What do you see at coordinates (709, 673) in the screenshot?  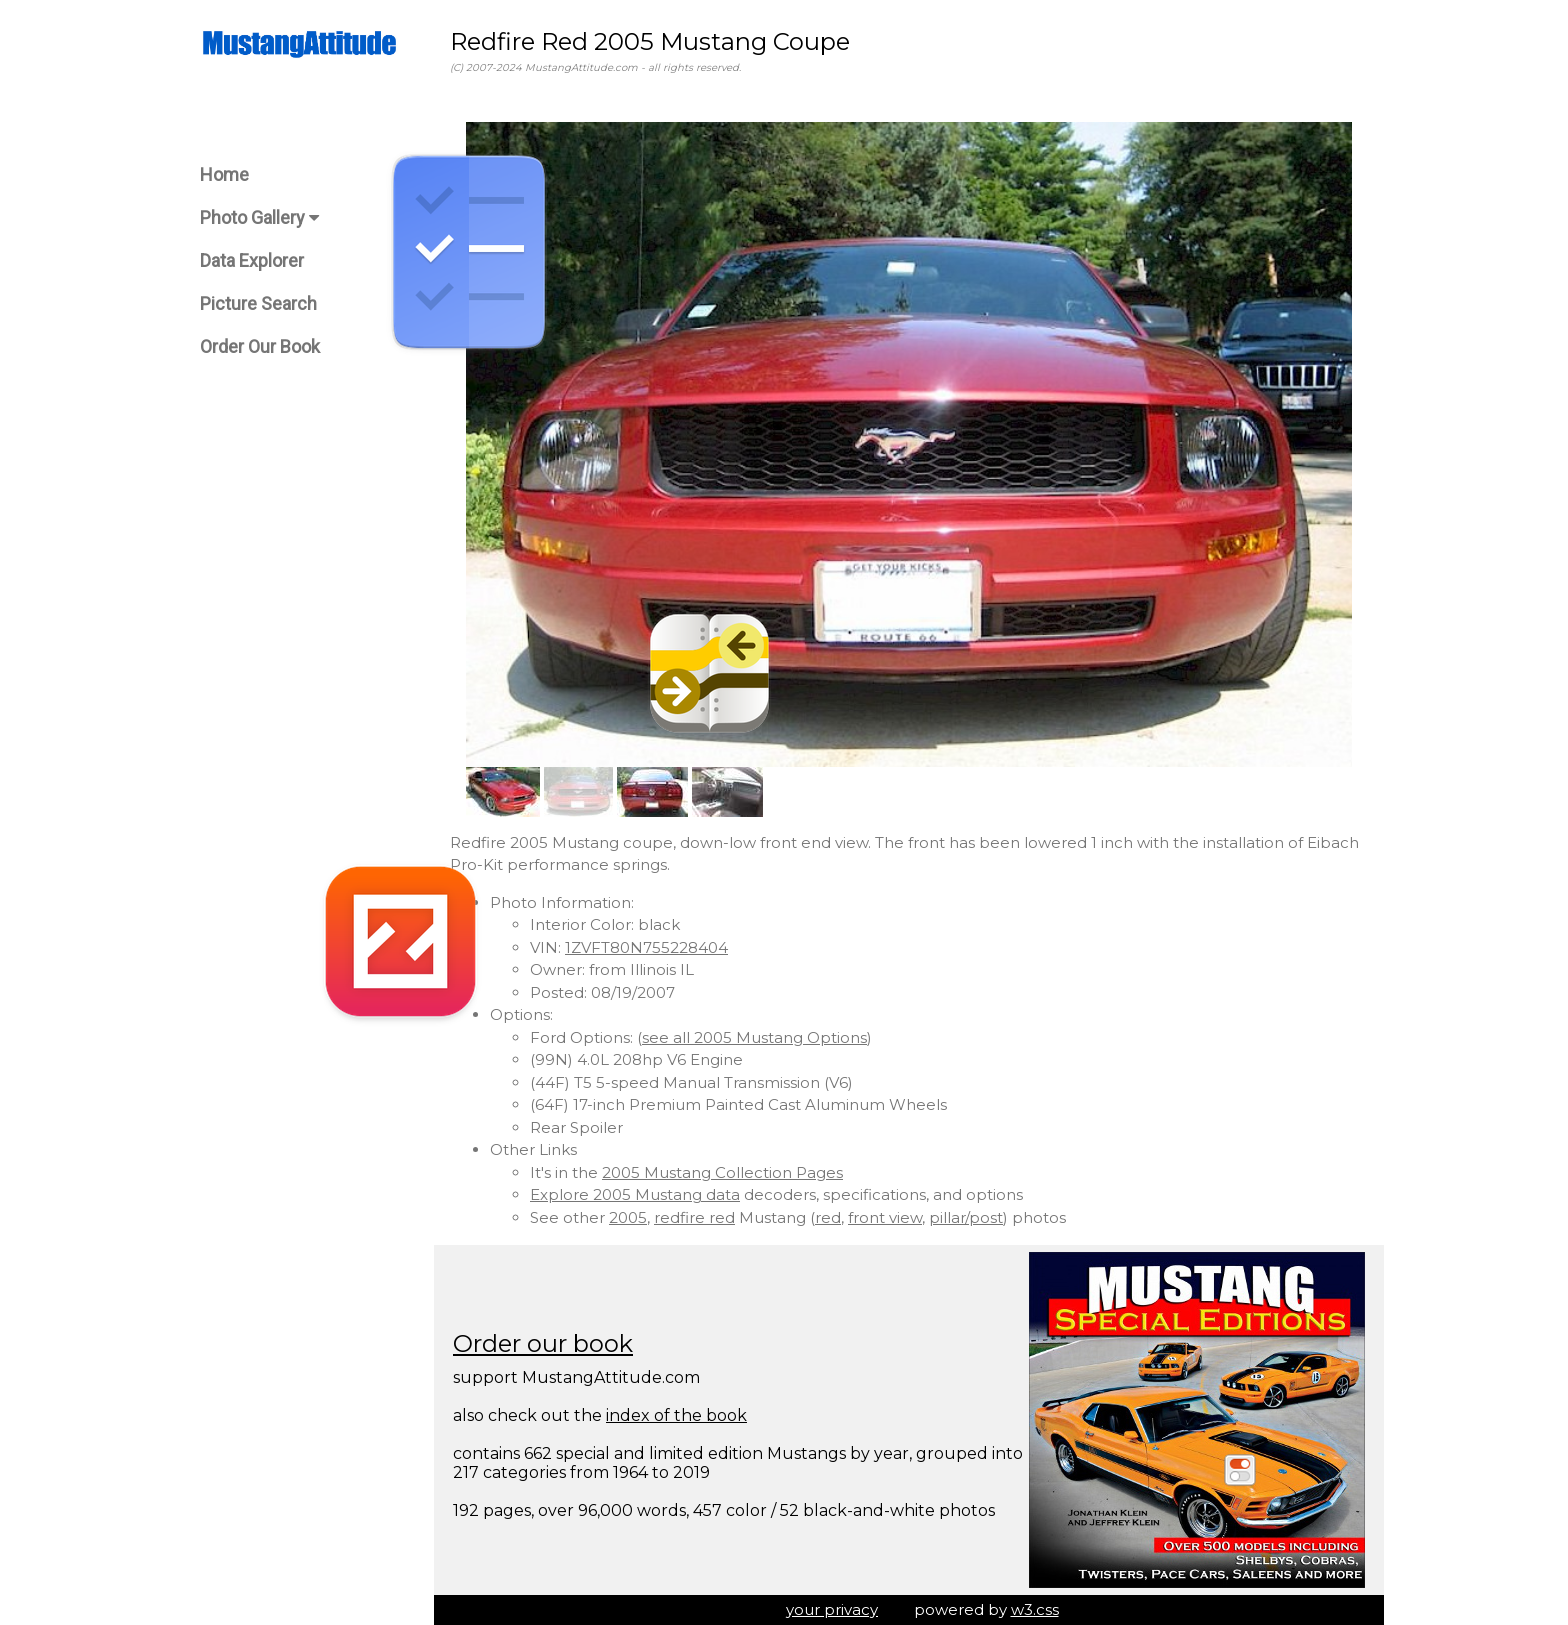 I see `open diffuse app for file comparison` at bounding box center [709, 673].